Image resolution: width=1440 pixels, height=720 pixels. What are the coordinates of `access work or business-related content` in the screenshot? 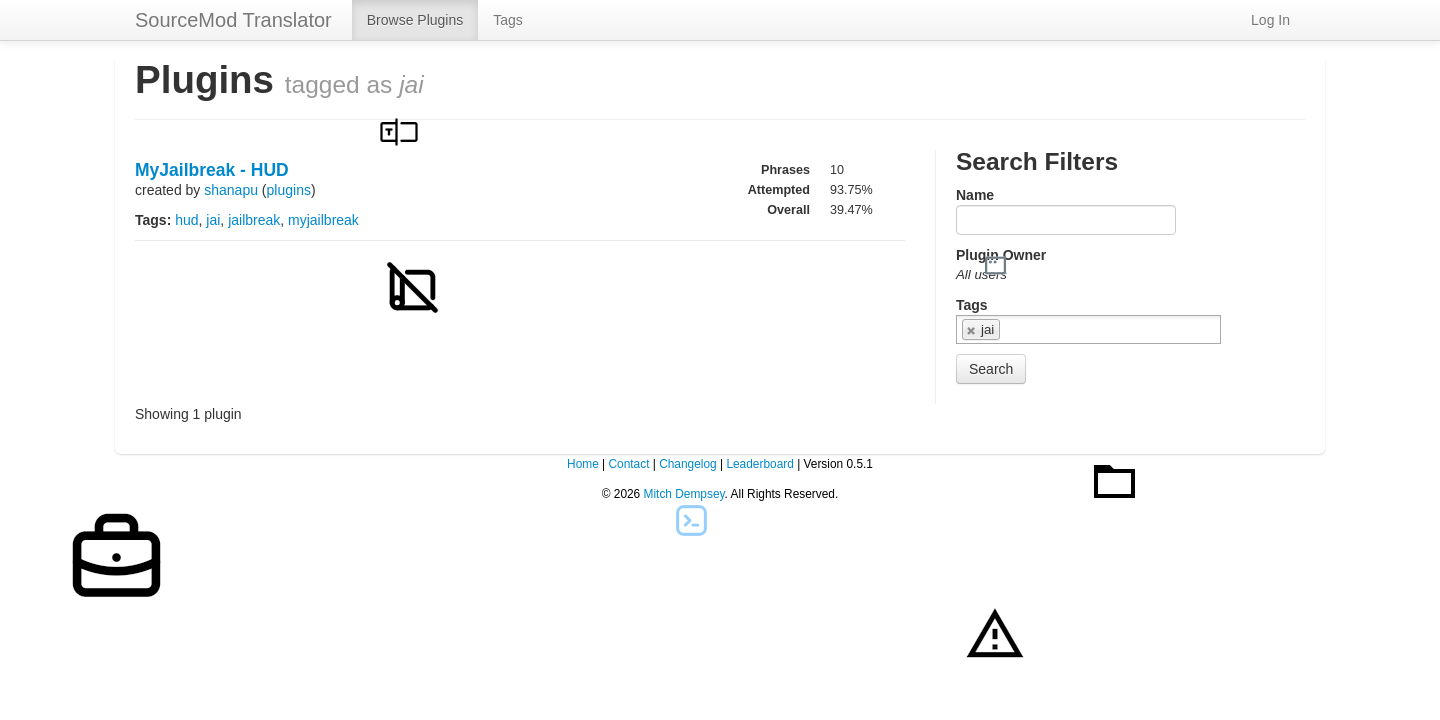 It's located at (116, 557).